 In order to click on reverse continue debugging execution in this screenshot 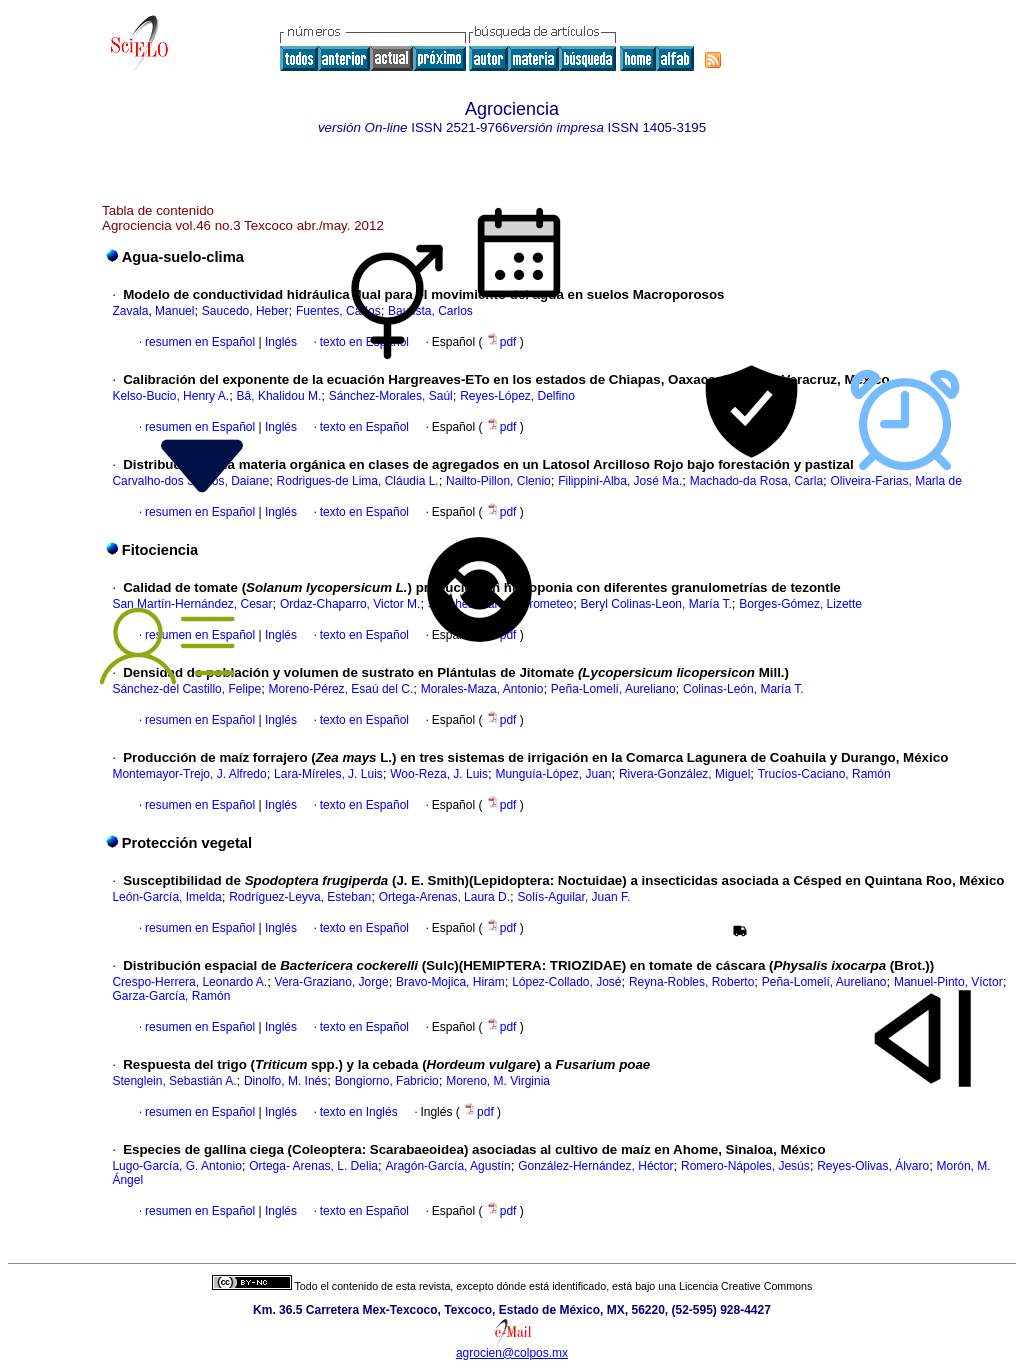, I will do `click(926, 1038)`.